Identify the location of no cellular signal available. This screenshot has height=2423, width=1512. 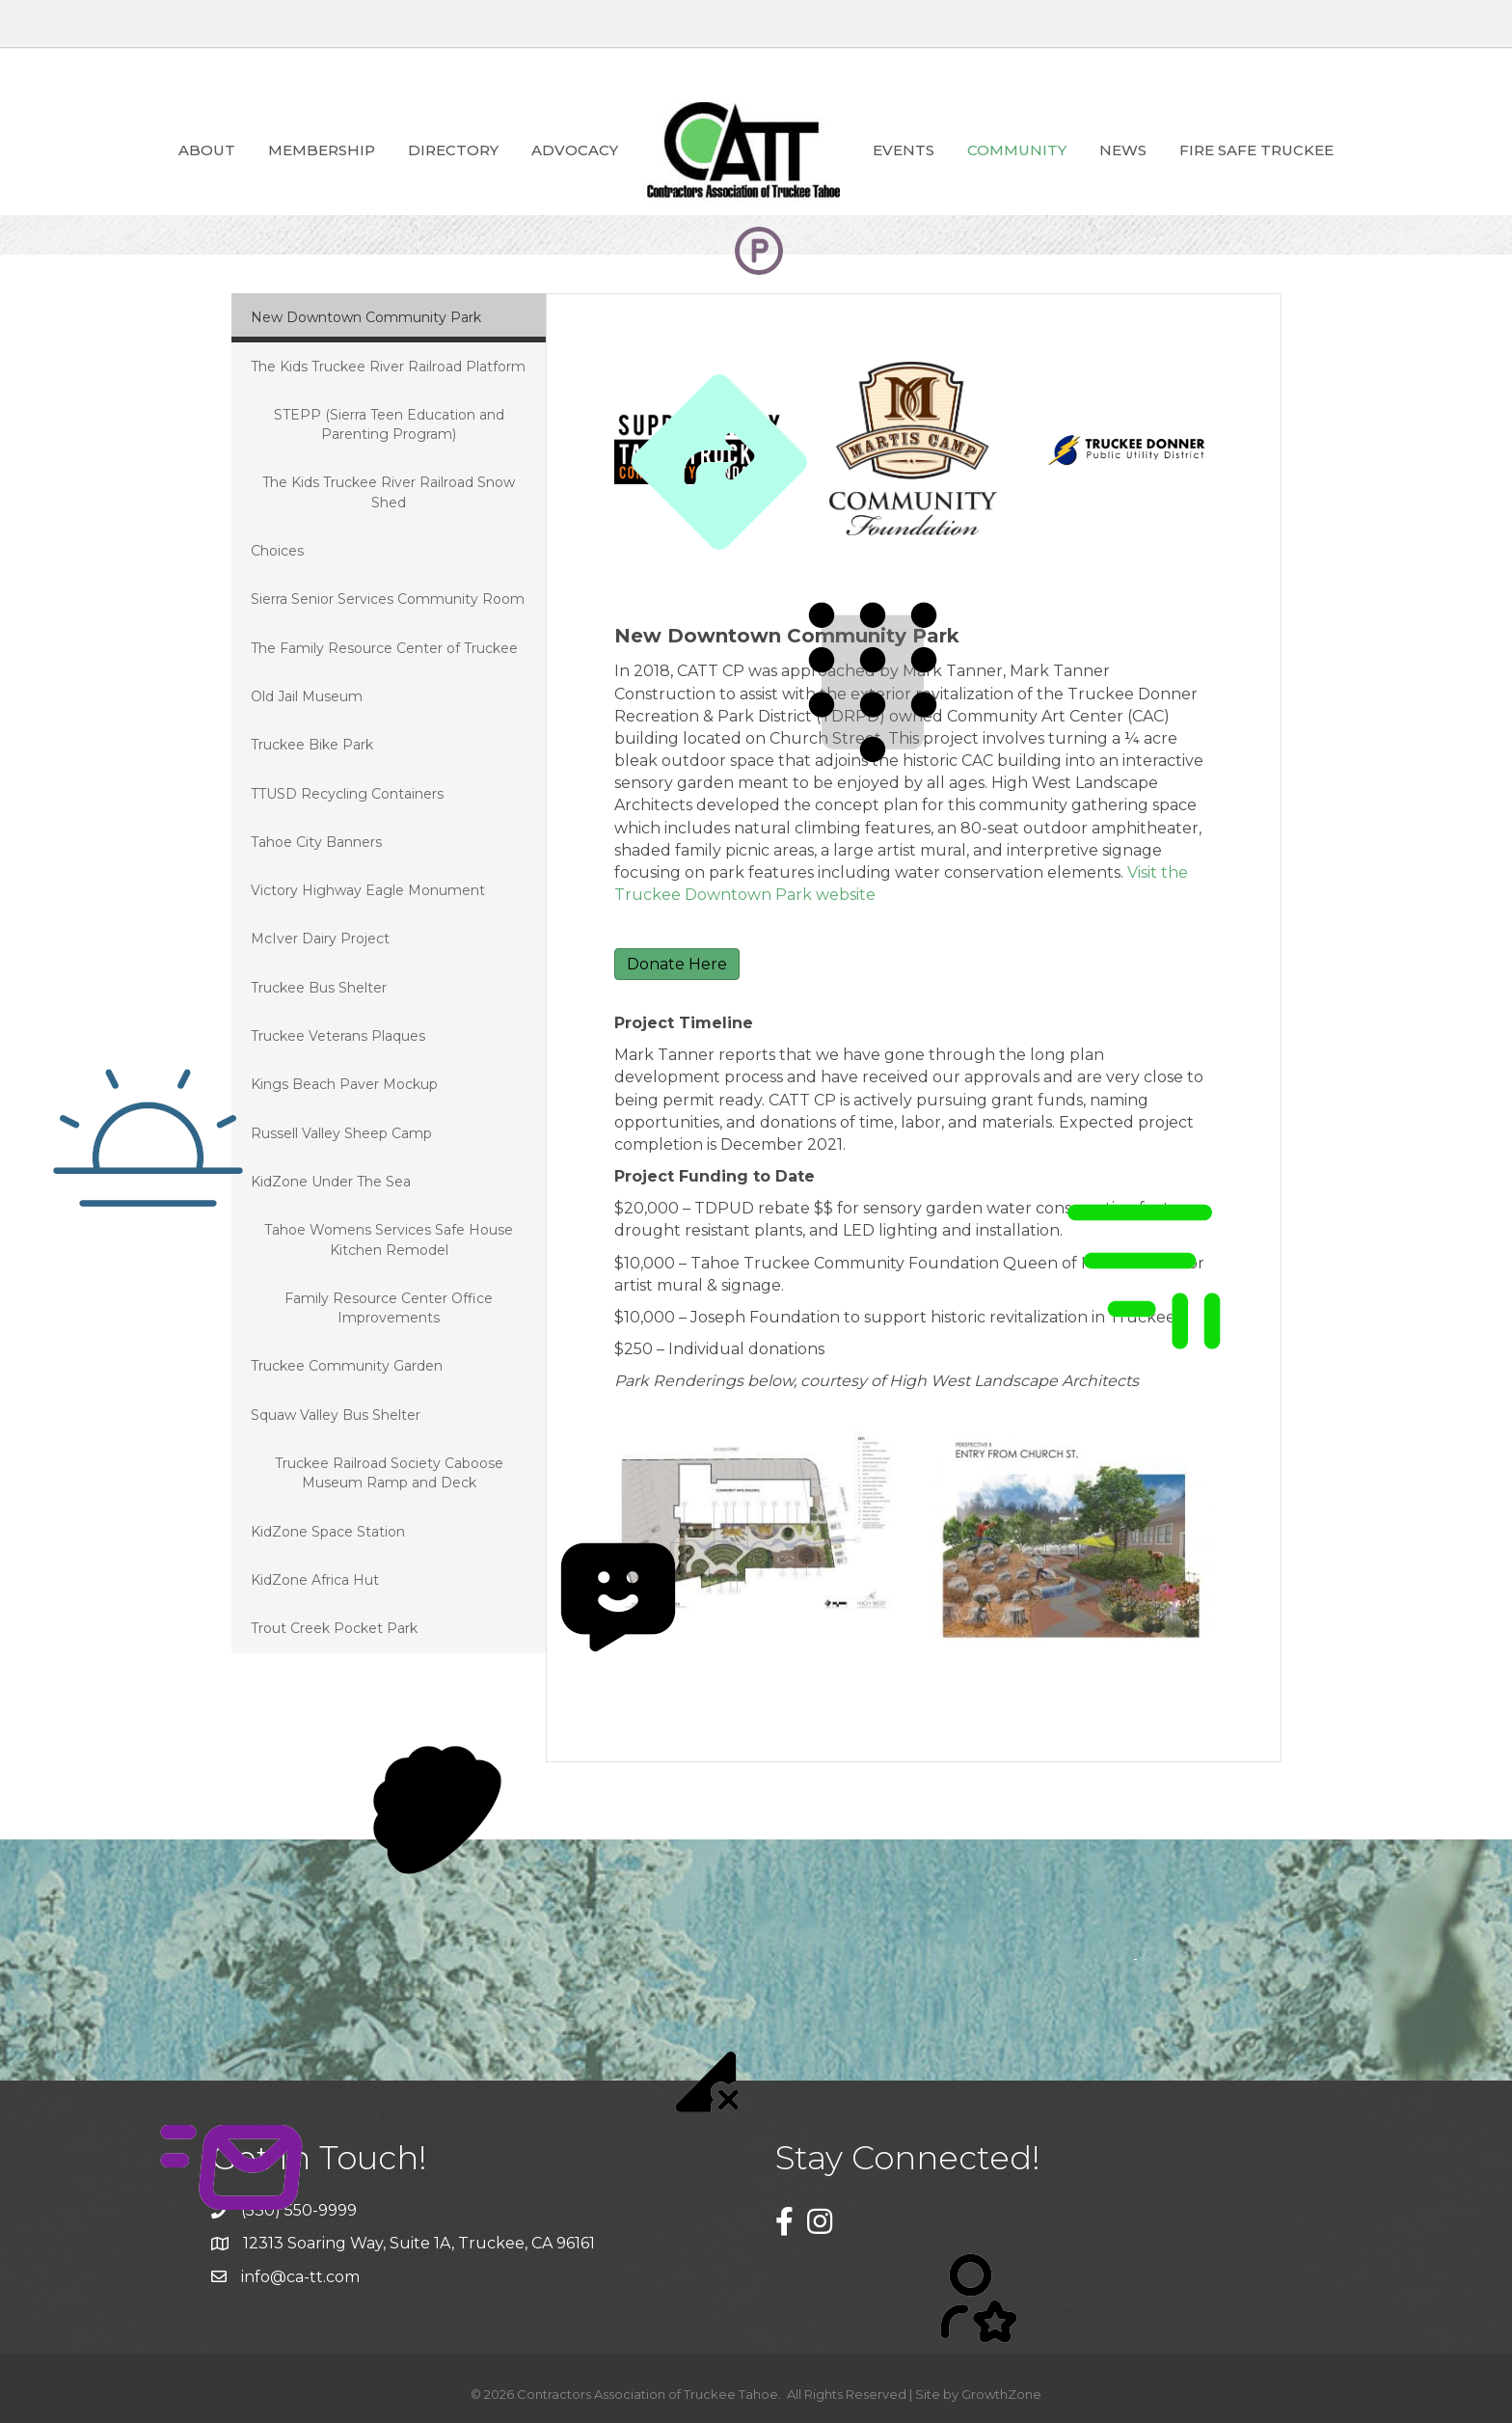
(711, 2084).